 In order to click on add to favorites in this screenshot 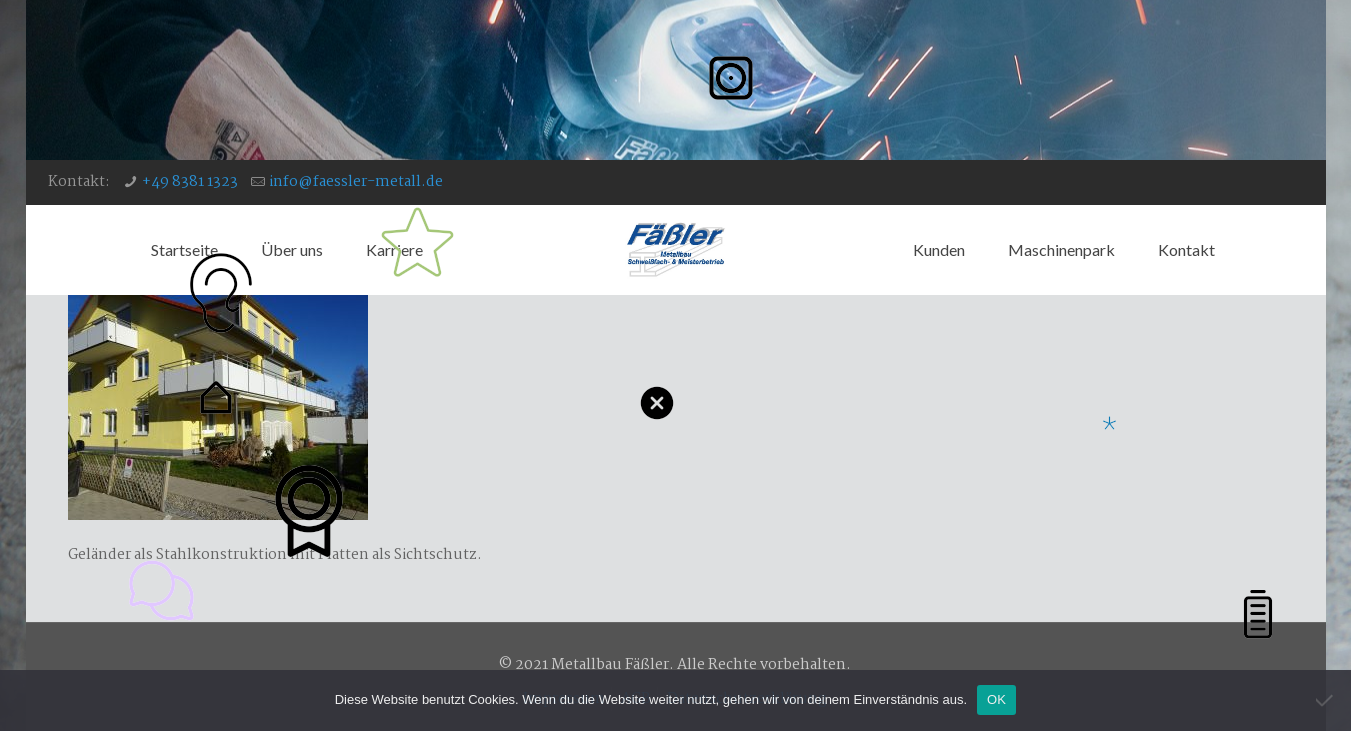, I will do `click(417, 243)`.